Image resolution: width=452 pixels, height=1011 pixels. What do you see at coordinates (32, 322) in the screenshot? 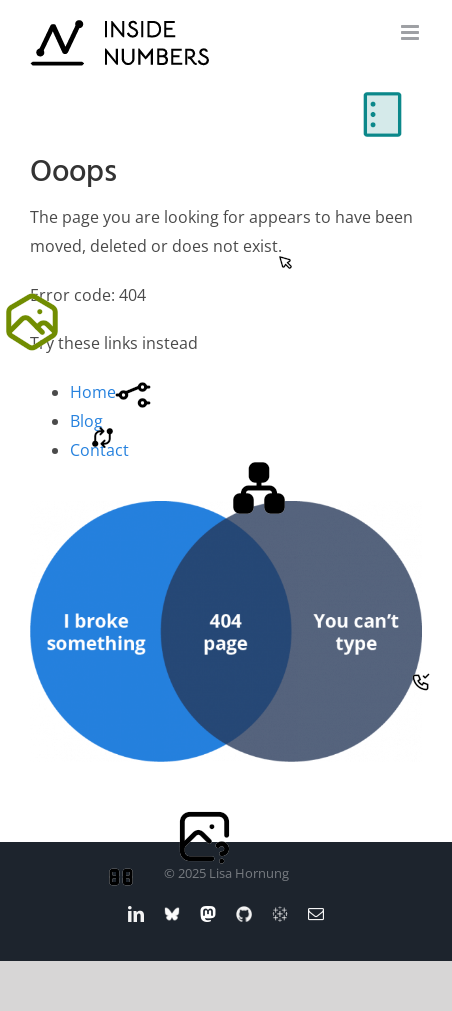
I see `view photos in hexagonal frame` at bounding box center [32, 322].